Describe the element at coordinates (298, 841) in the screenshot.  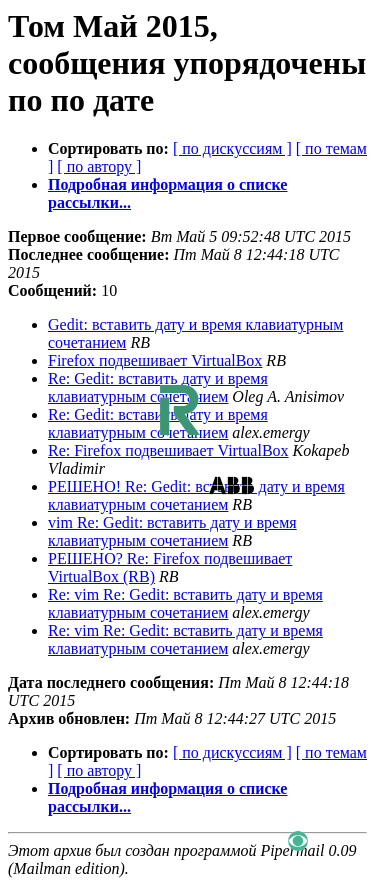
I see `CBS network logo` at that location.